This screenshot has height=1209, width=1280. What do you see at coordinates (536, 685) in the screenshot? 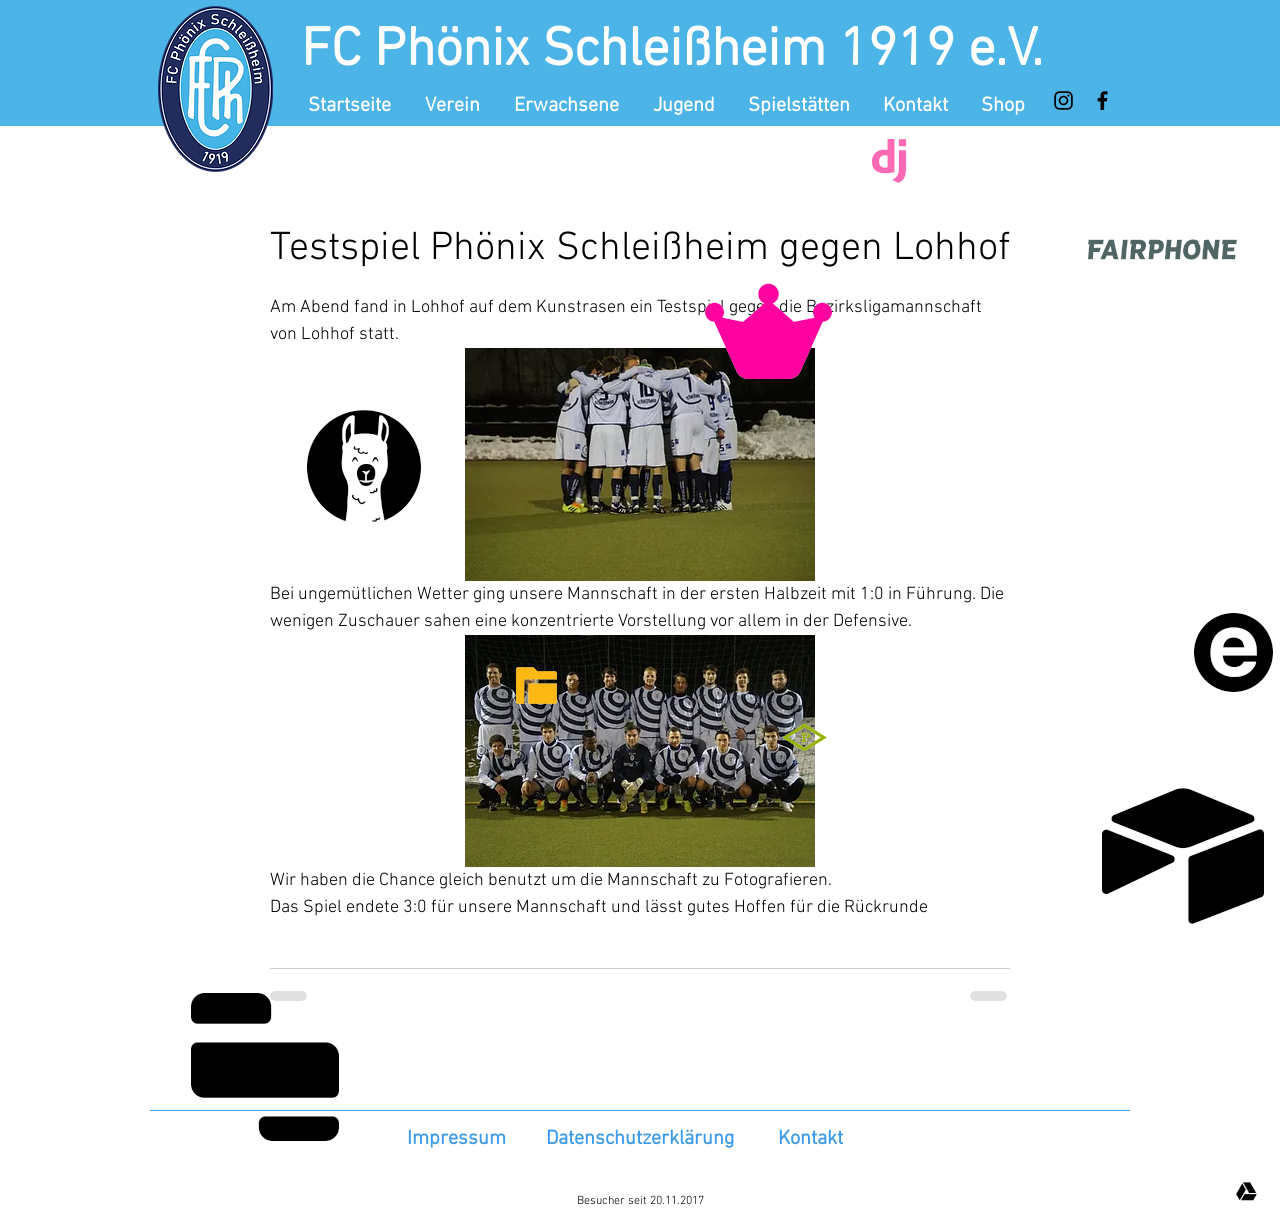
I see `open folder to view files` at bounding box center [536, 685].